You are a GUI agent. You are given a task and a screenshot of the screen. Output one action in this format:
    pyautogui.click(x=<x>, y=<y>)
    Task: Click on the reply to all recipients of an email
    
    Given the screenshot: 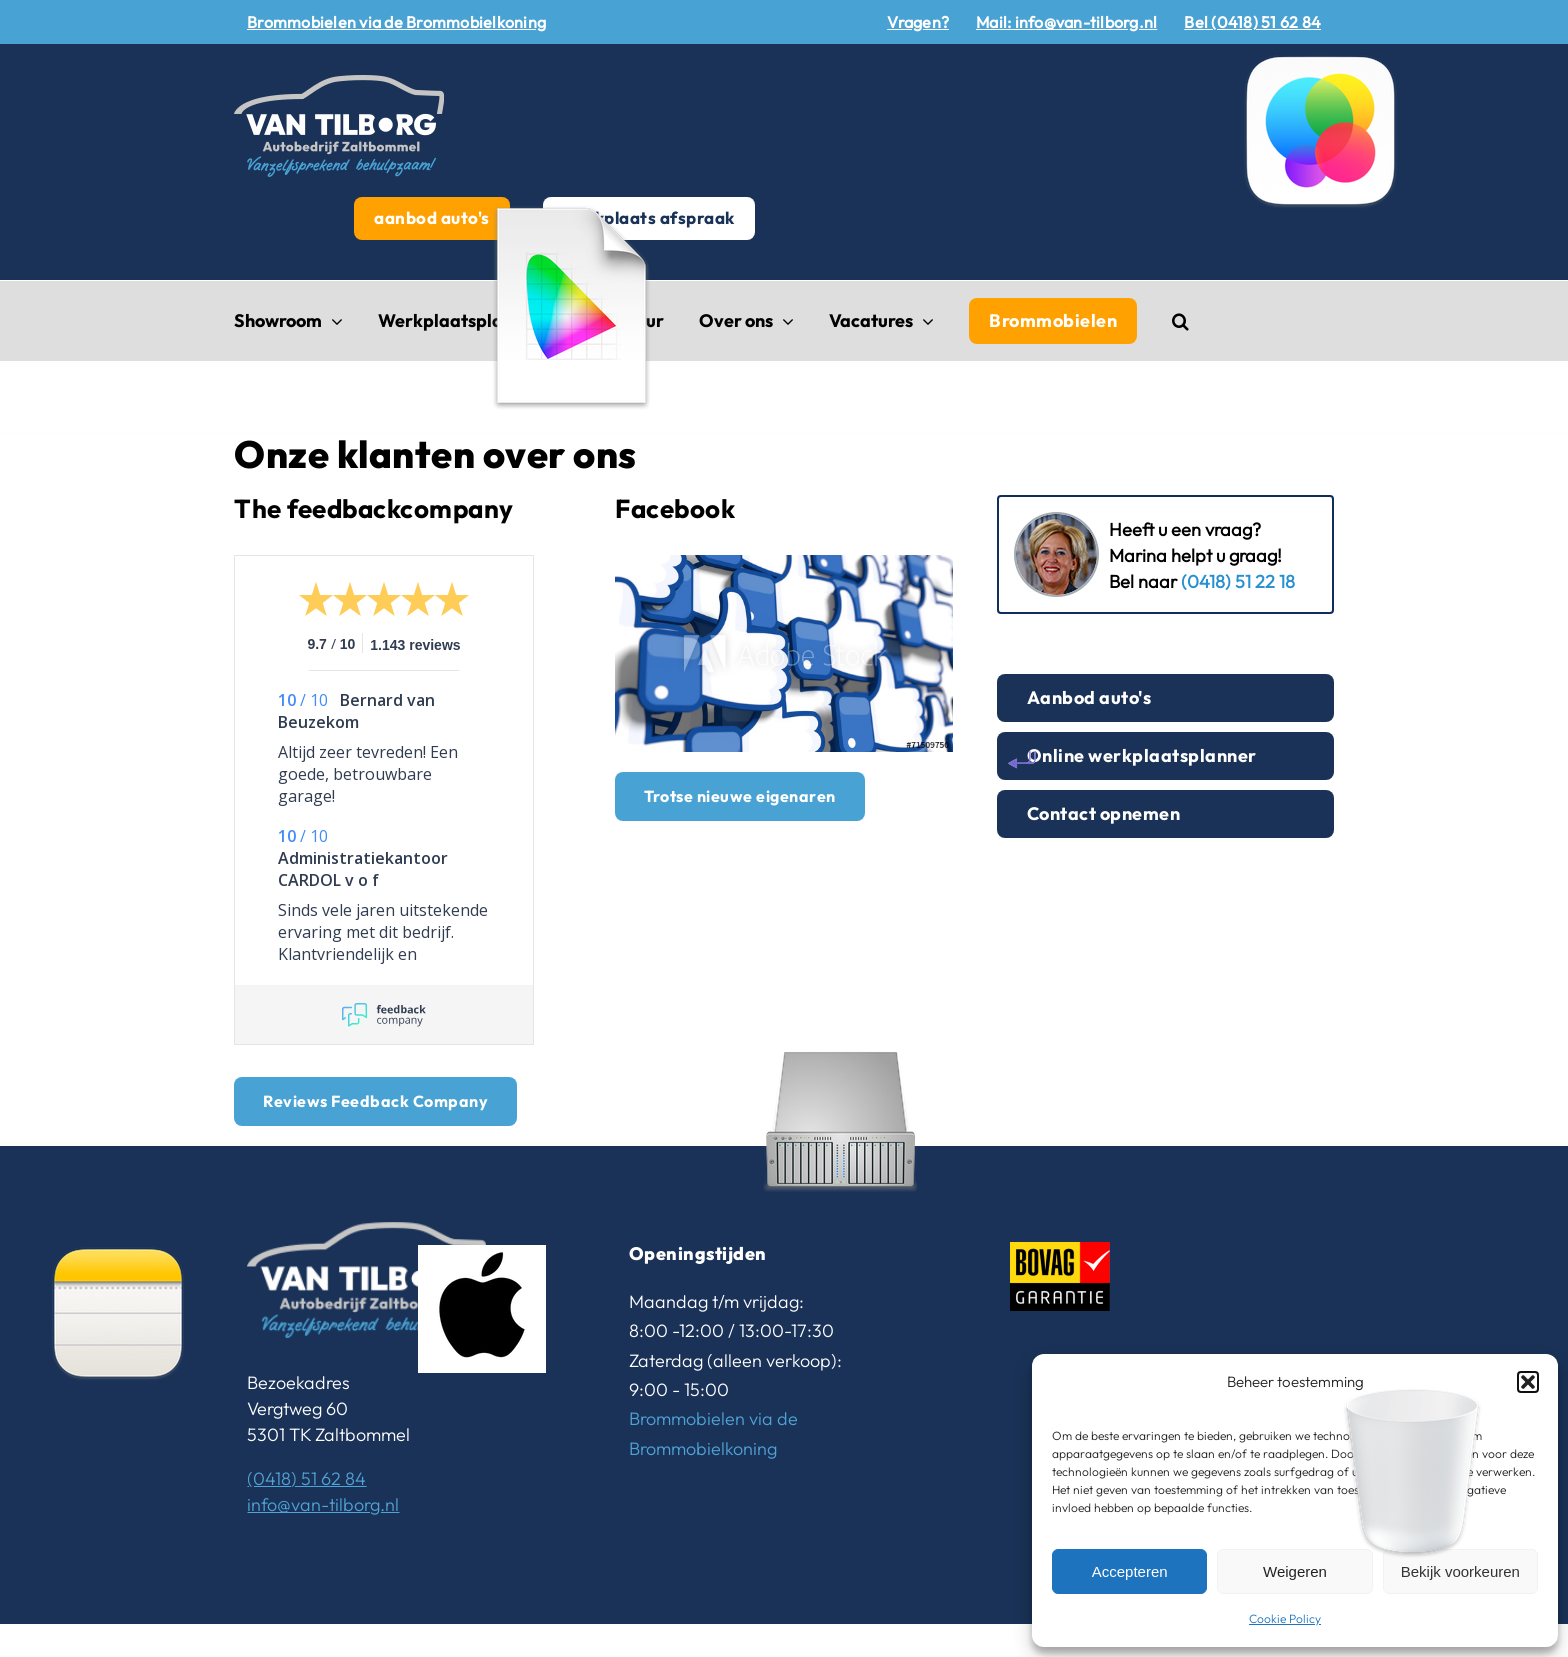 What is the action you would take?
    pyautogui.click(x=1021, y=757)
    